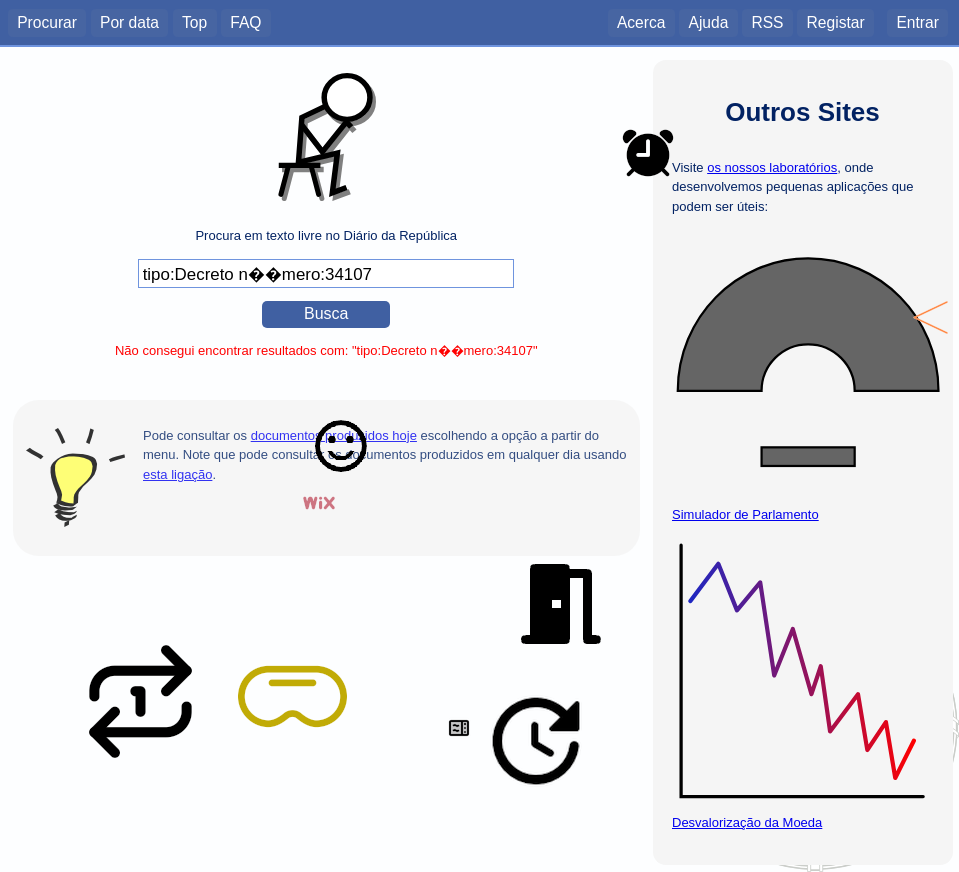 The width and height of the screenshot is (959, 872). Describe the element at coordinates (648, 153) in the screenshot. I see `set or manage alarms` at that location.